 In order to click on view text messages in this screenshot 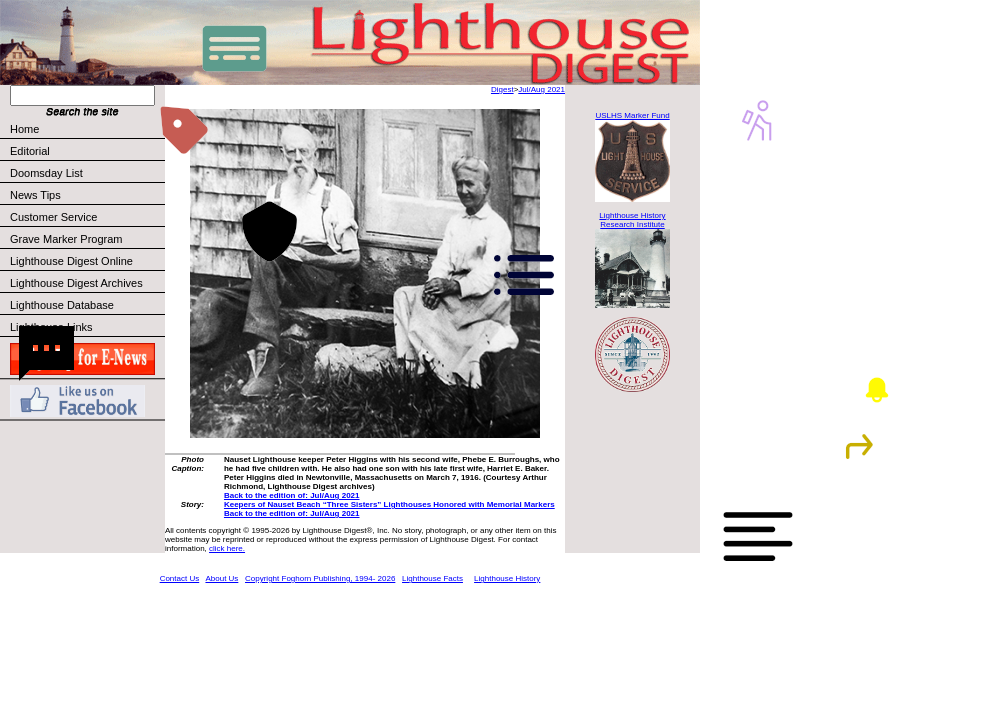, I will do `click(46, 353)`.